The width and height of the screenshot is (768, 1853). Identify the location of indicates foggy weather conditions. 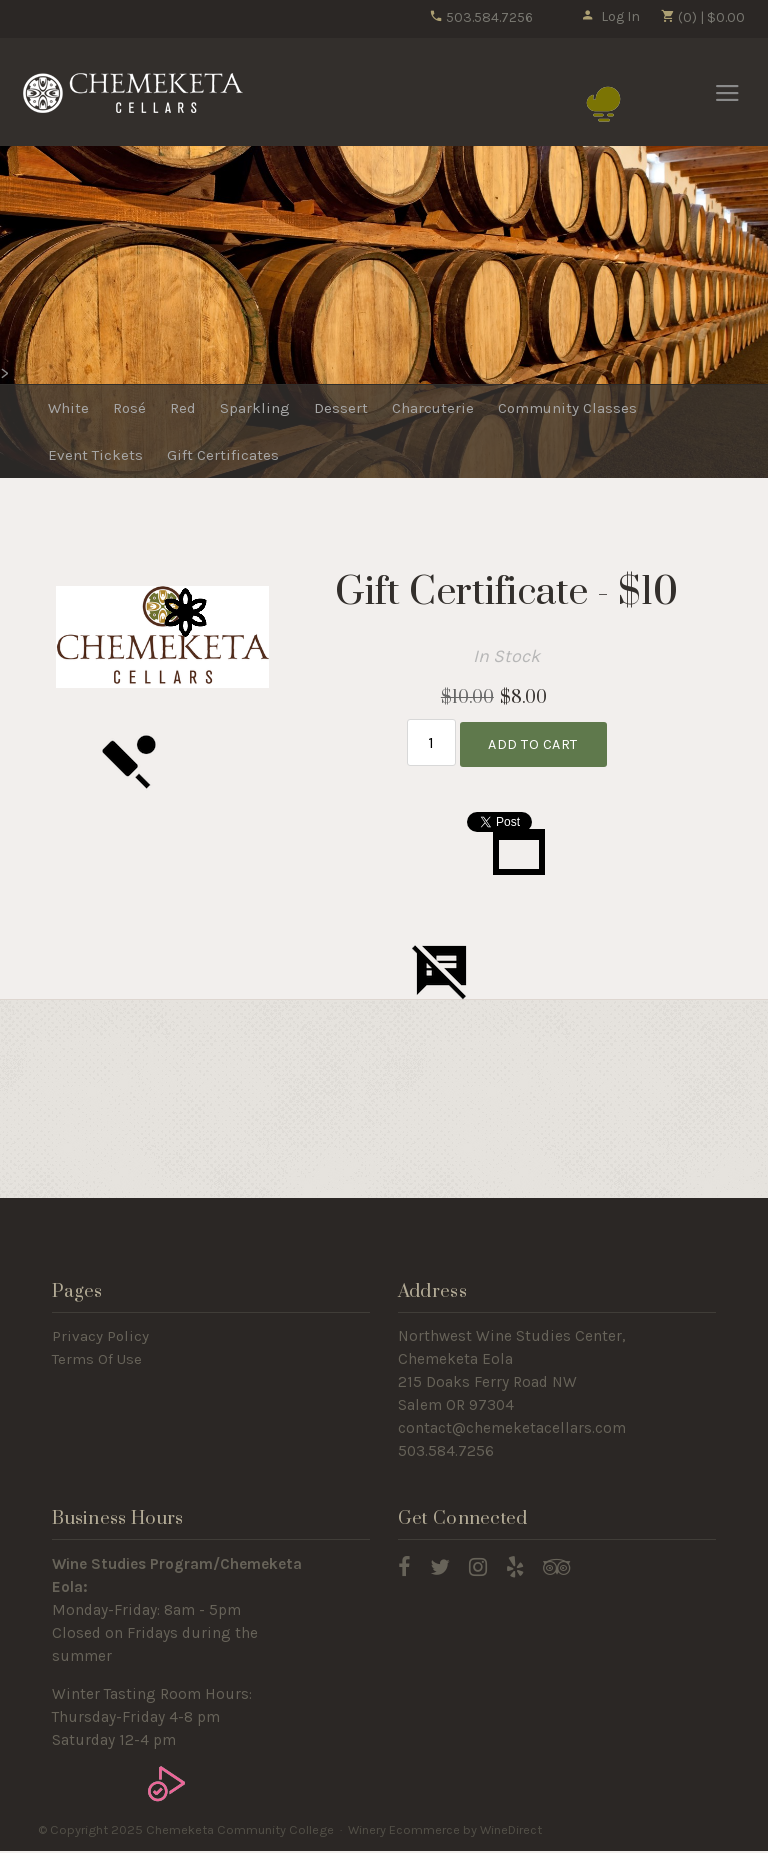
(603, 103).